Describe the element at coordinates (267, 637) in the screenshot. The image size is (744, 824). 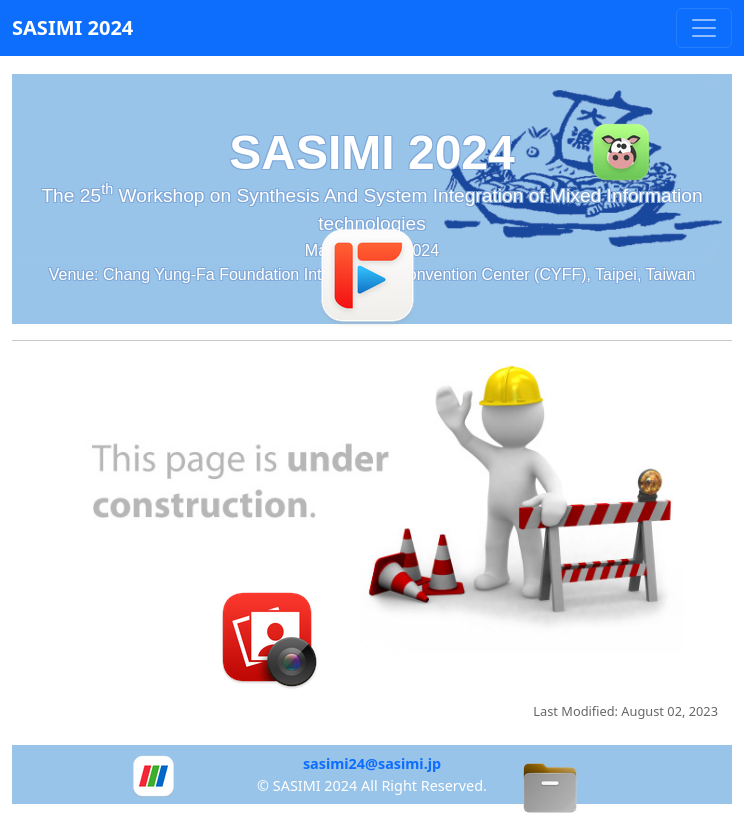
I see `open Photo Booth app` at that location.